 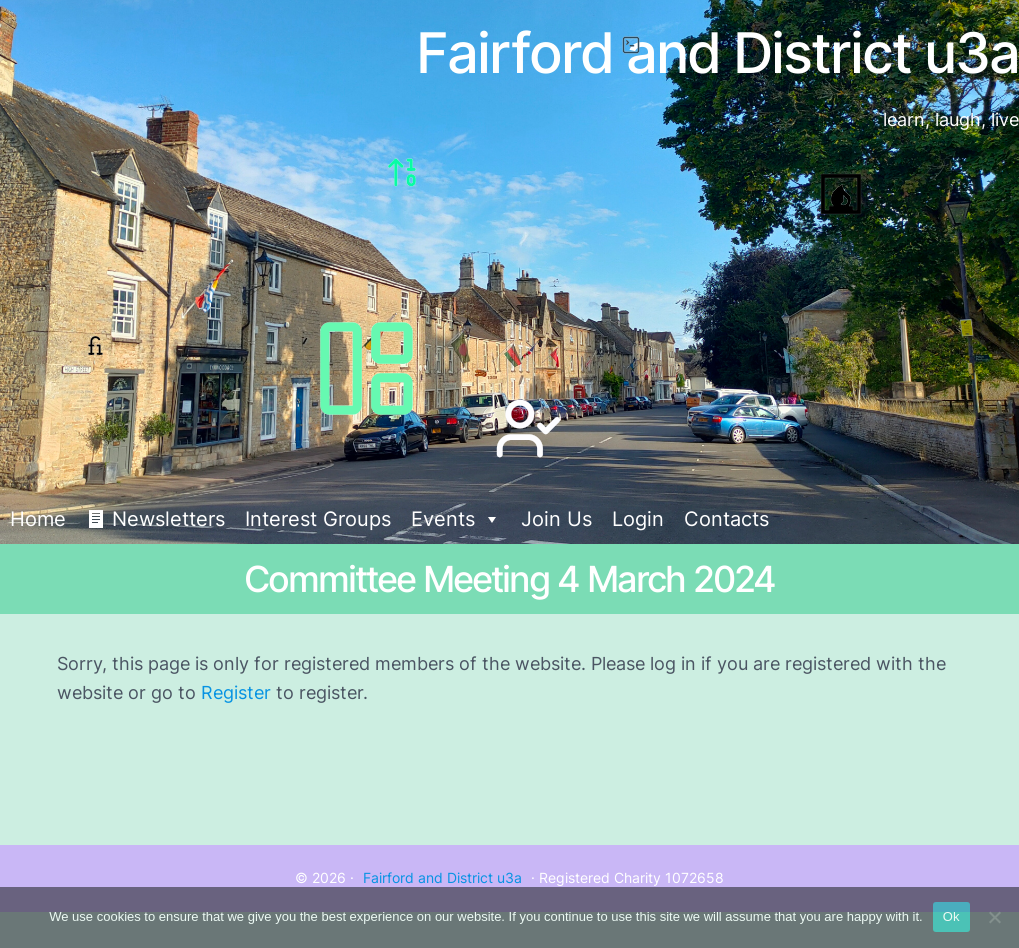 I want to click on toggle left sidebar panel, so click(x=366, y=368).